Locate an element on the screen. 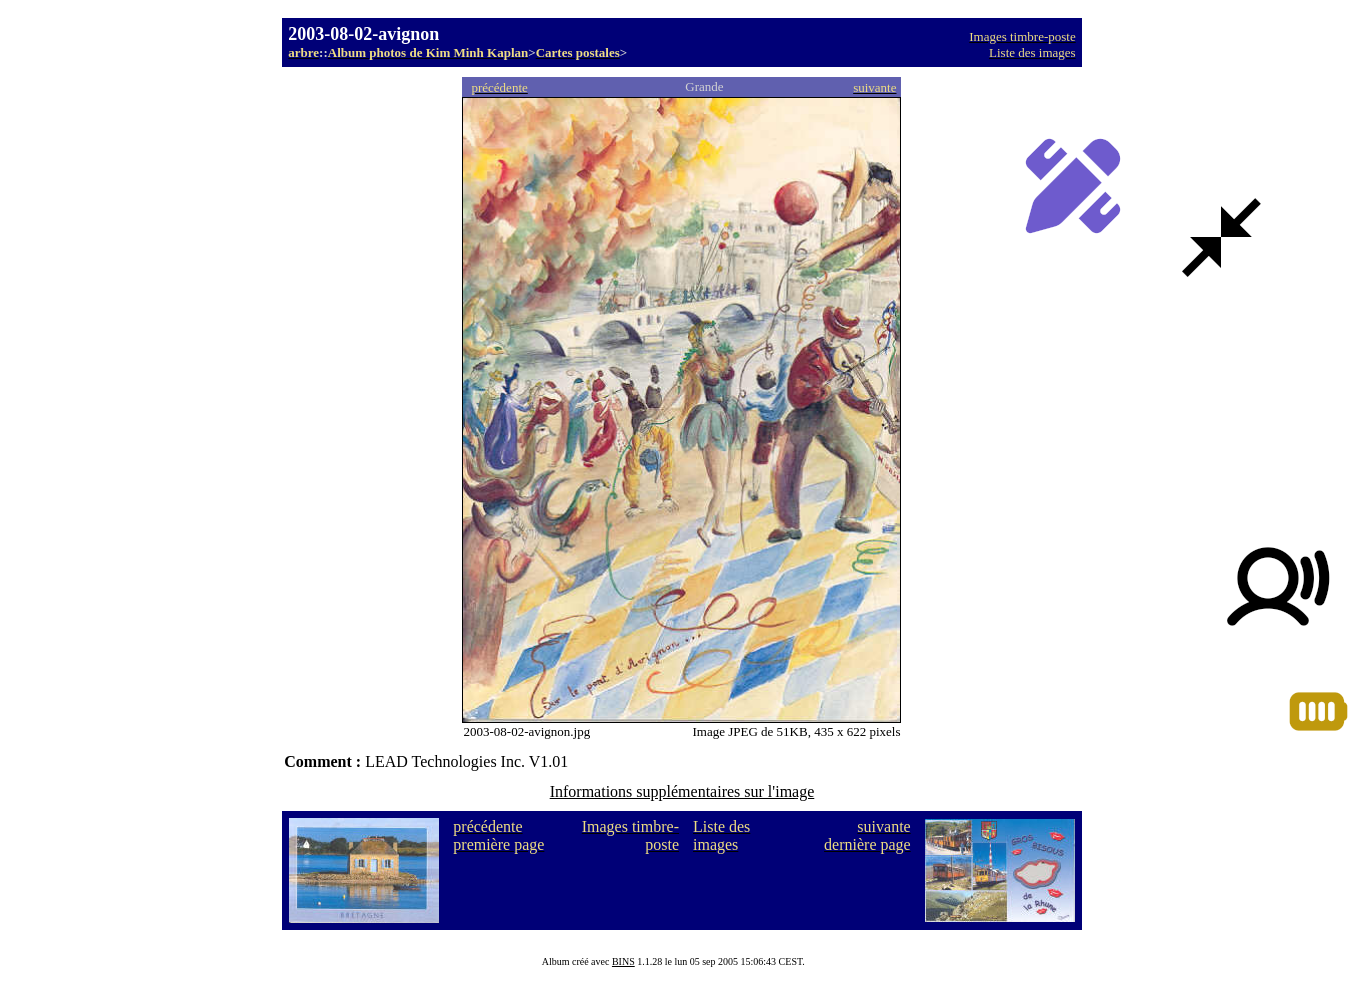  user is speaking or broadcasting audio is located at coordinates (1276, 586).